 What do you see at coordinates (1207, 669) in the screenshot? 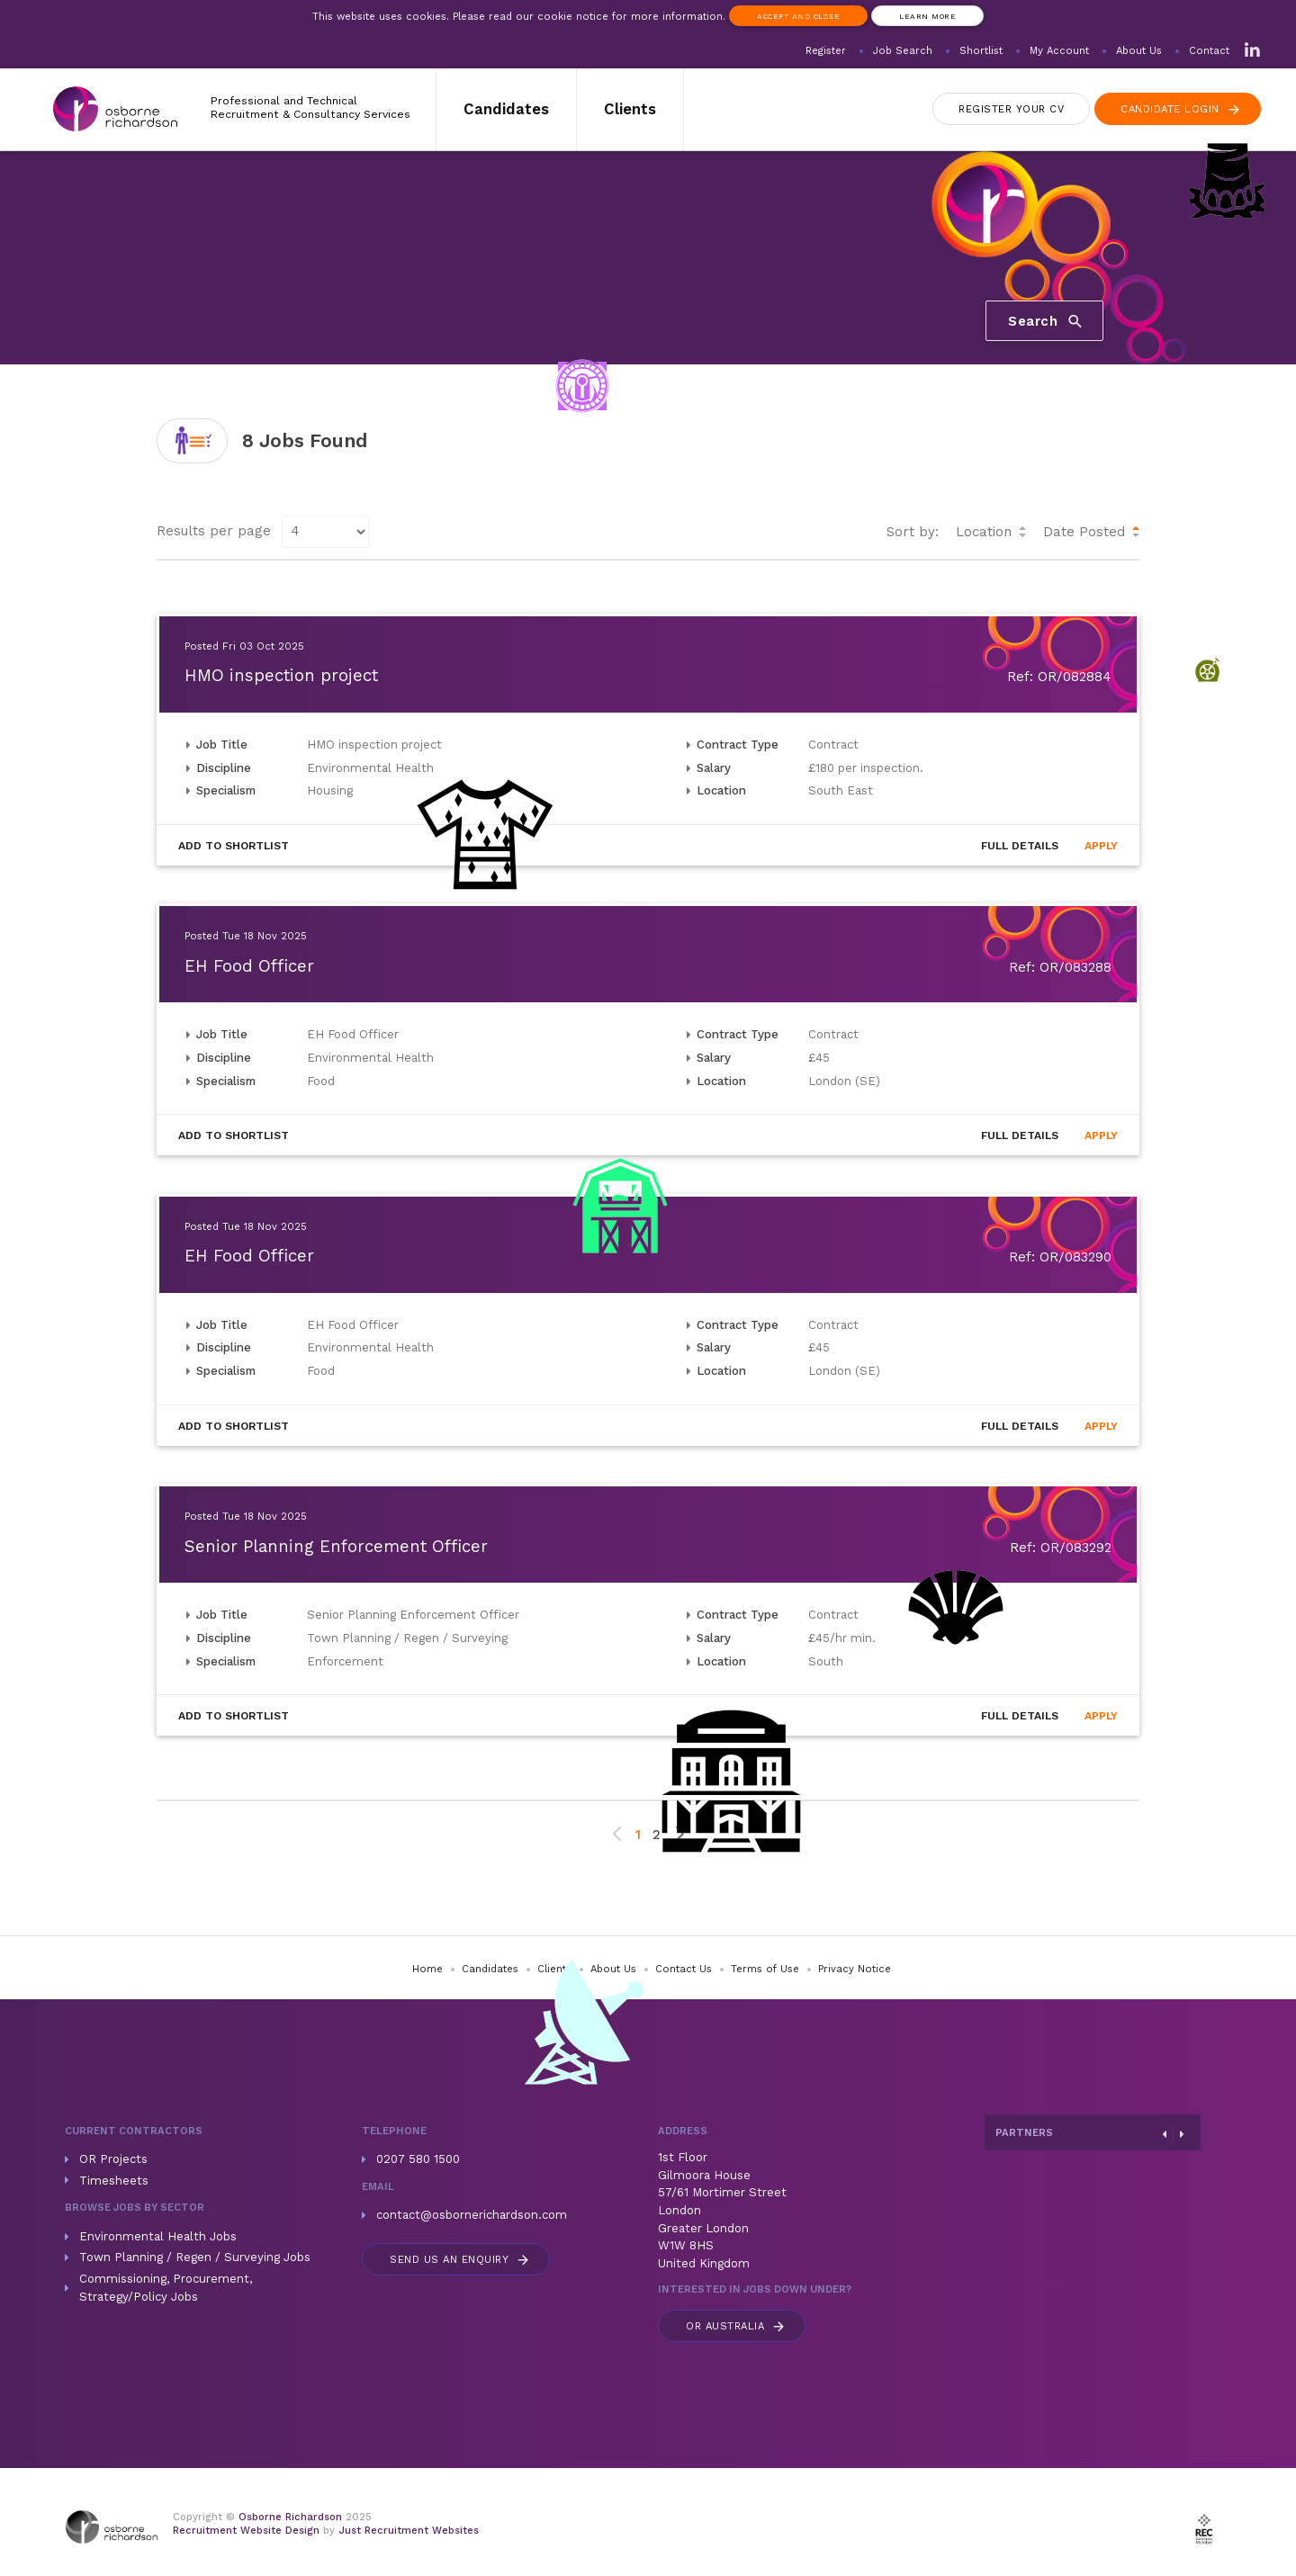
I see `report a flat tire or vehicle issue` at bounding box center [1207, 669].